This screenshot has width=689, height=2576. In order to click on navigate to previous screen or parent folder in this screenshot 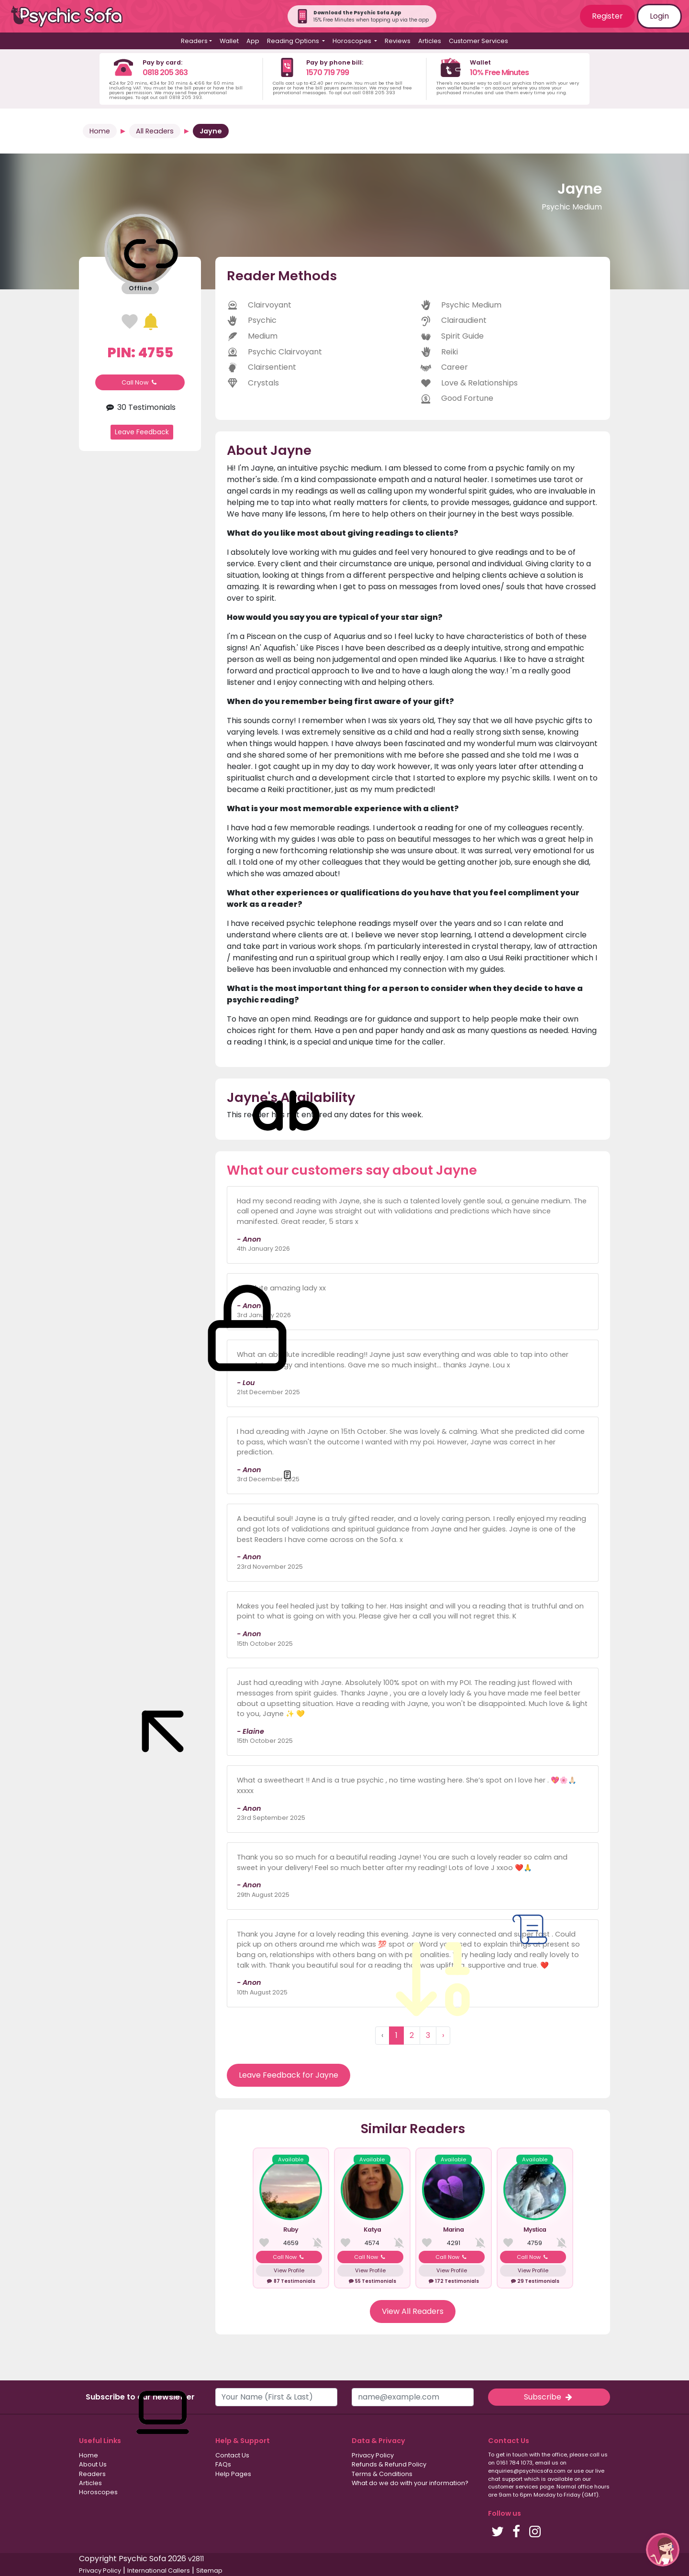, I will do `click(163, 1731)`.